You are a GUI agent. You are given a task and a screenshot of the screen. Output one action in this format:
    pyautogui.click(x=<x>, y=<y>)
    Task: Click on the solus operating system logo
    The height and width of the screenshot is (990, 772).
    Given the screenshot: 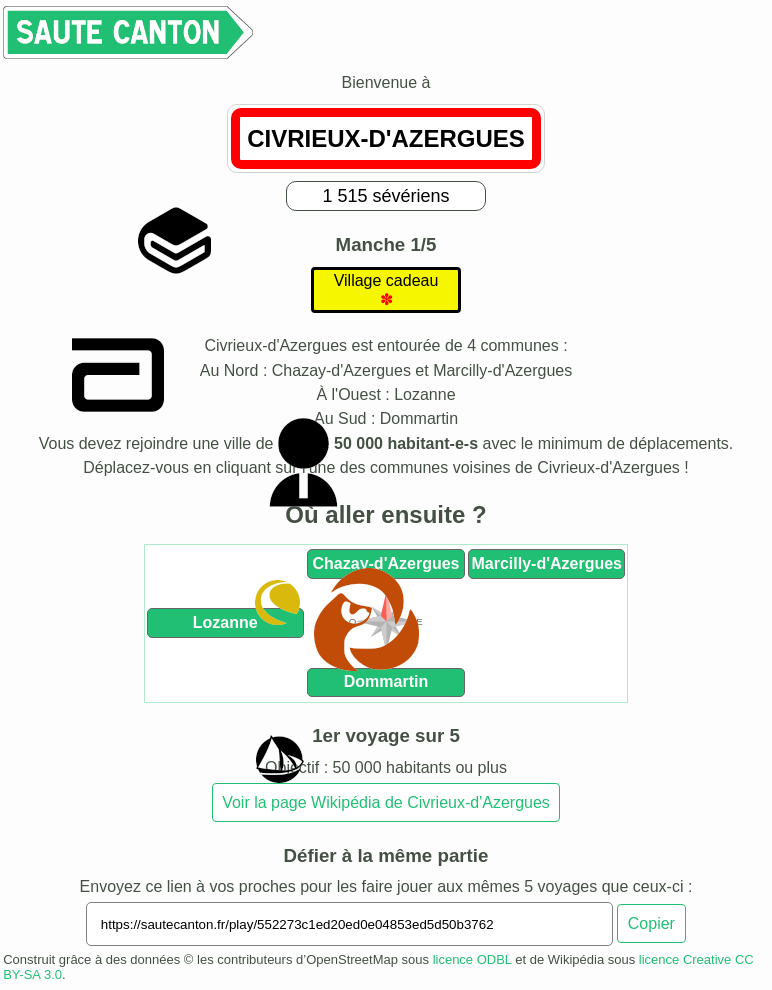 What is the action you would take?
    pyautogui.click(x=280, y=759)
    